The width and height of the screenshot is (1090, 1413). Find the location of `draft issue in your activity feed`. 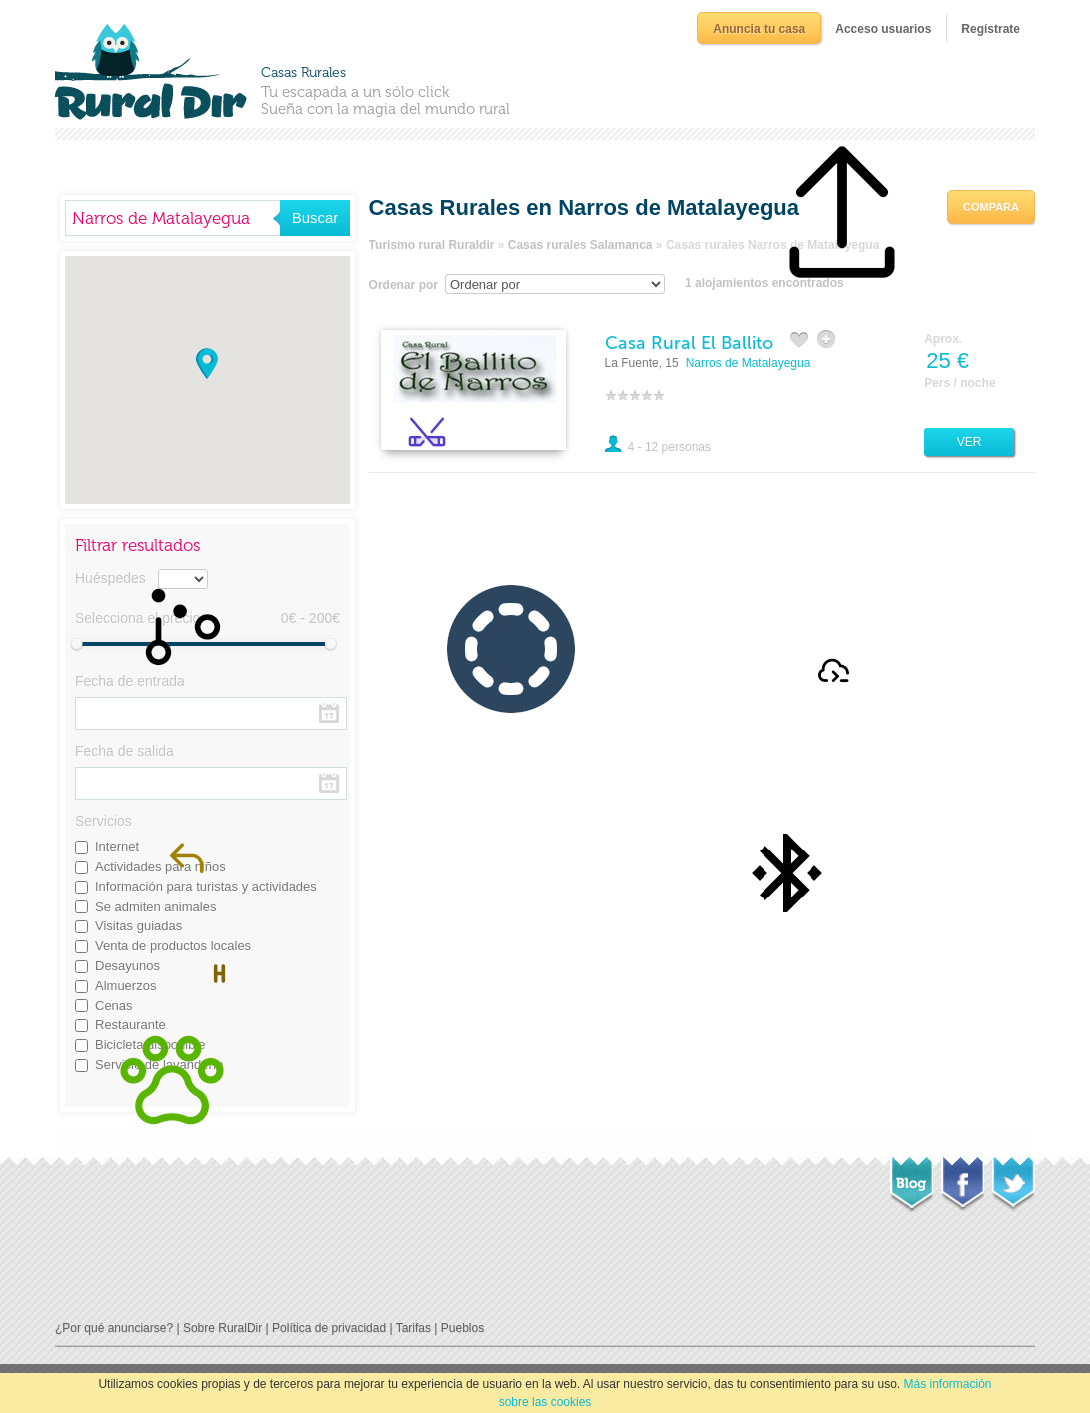

draft issue in your activity feed is located at coordinates (511, 649).